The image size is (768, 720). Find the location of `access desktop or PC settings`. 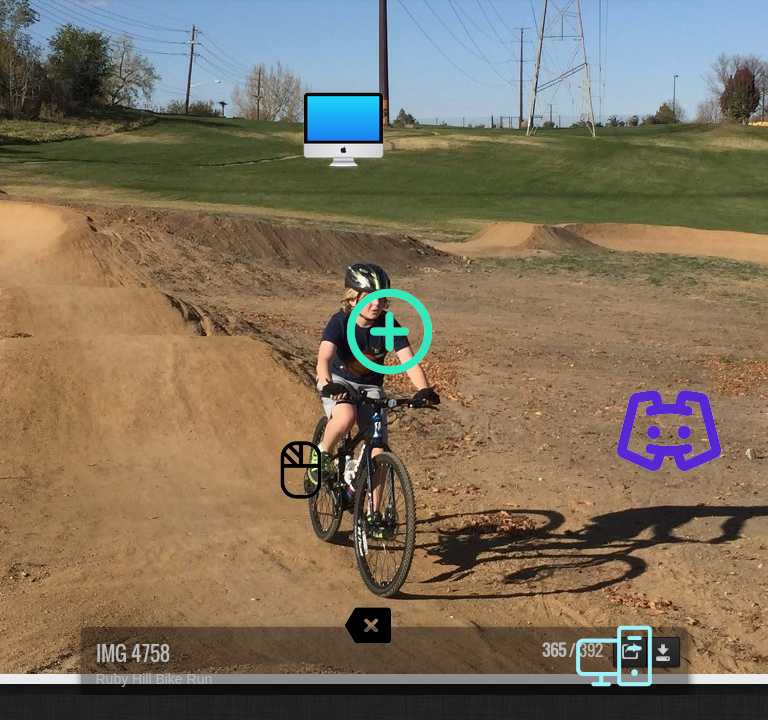

access desktop or PC settings is located at coordinates (614, 656).